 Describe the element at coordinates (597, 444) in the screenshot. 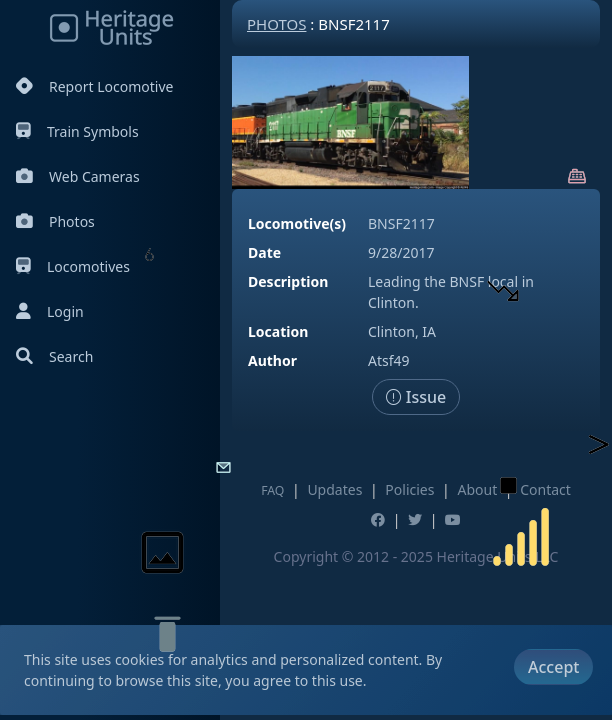

I see `navigate to the next item or page` at that location.